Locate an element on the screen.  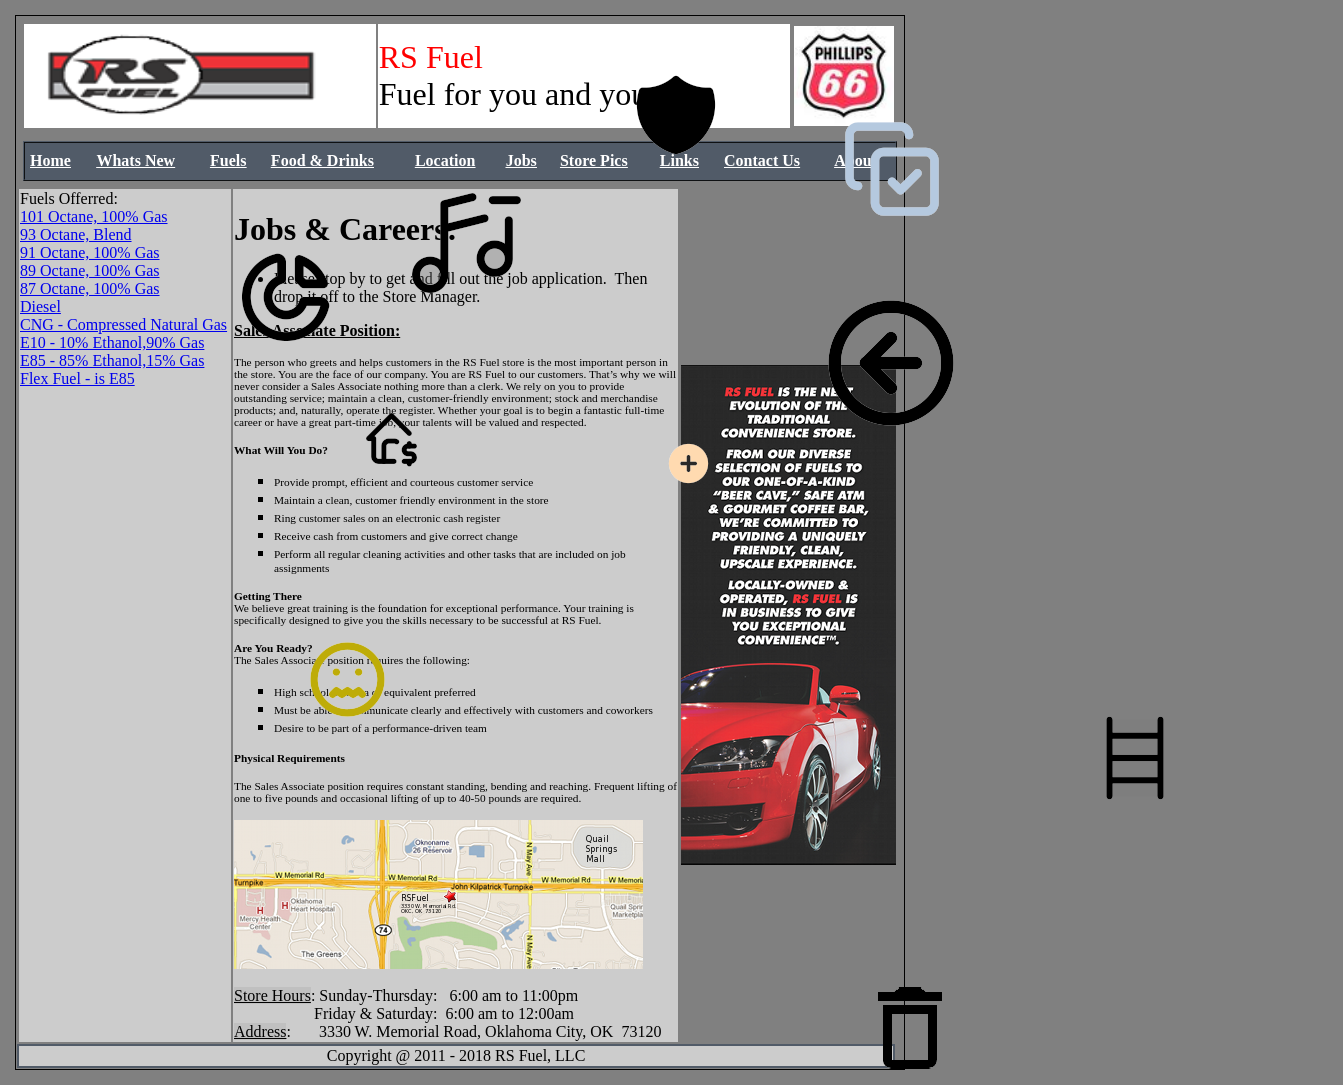
access security settings is located at coordinates (676, 115).